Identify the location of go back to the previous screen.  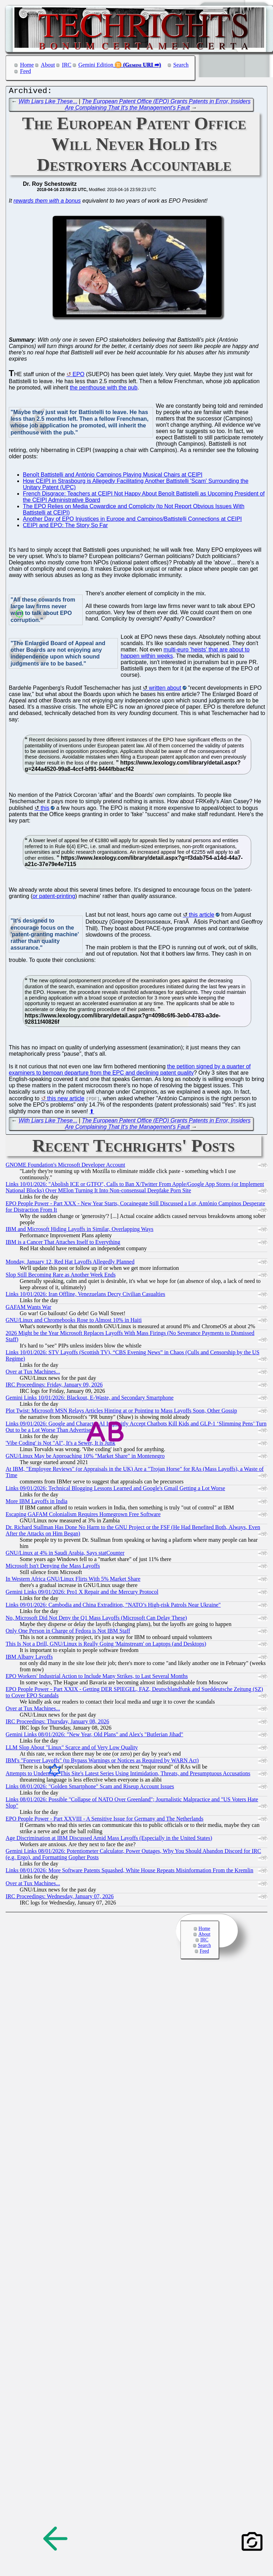
(55, 2538).